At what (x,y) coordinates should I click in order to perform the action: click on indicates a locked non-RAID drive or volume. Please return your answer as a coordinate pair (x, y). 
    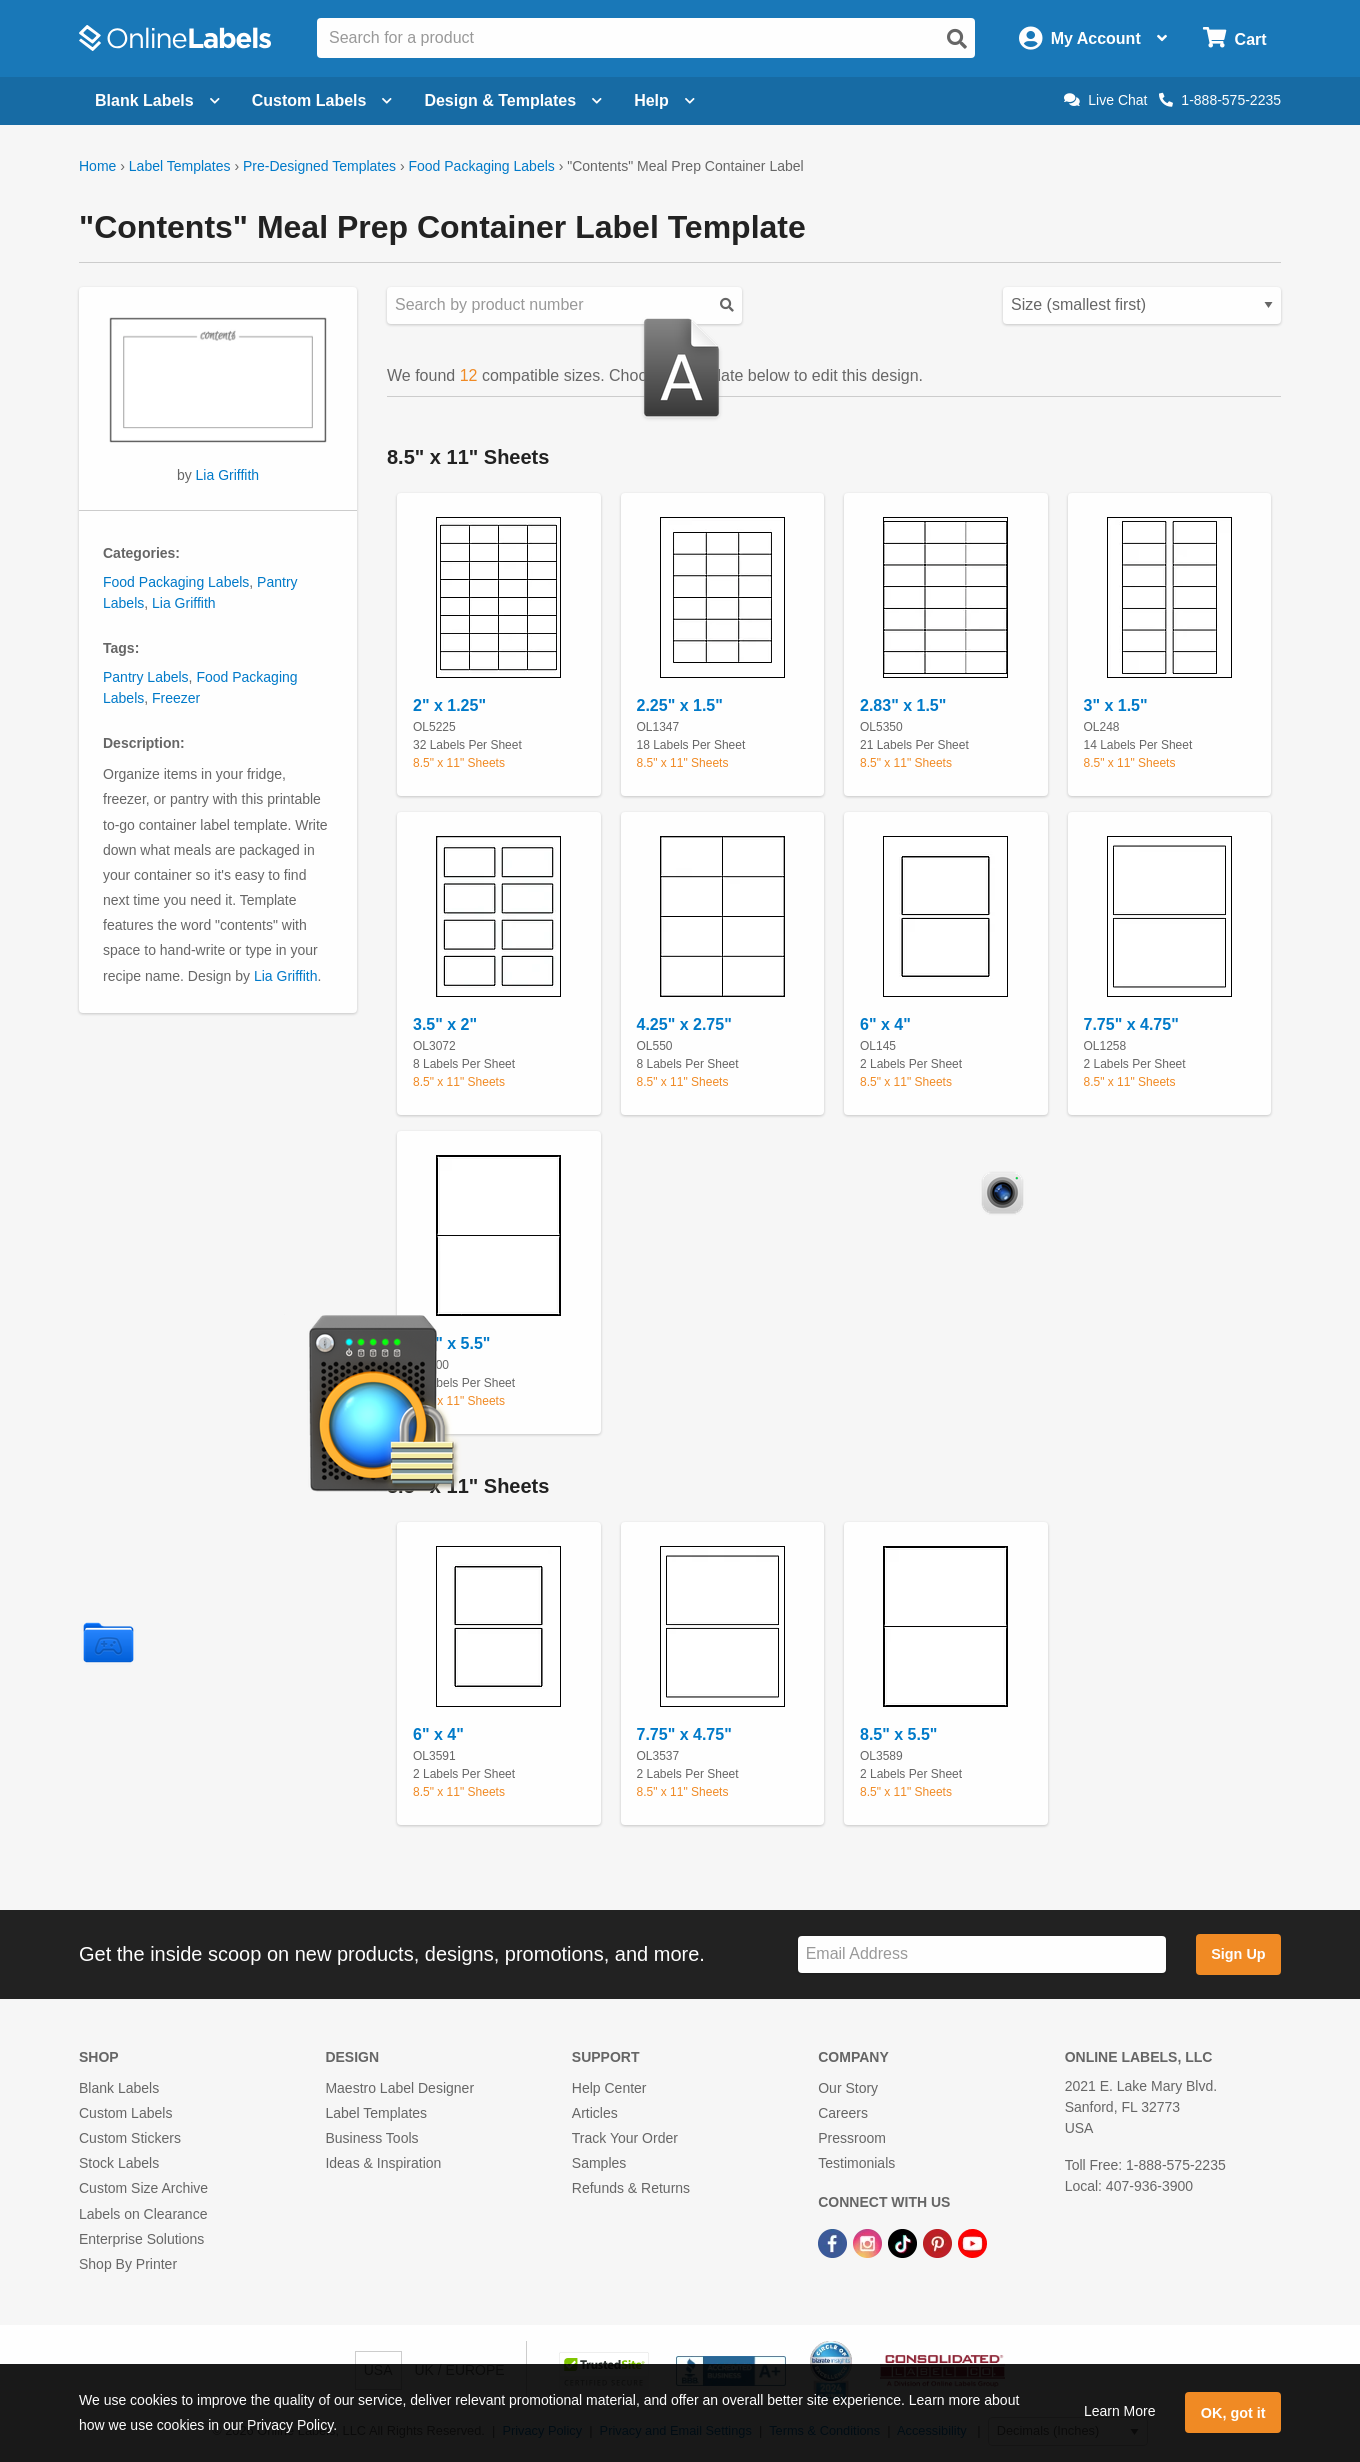
    Looking at the image, I should click on (373, 1403).